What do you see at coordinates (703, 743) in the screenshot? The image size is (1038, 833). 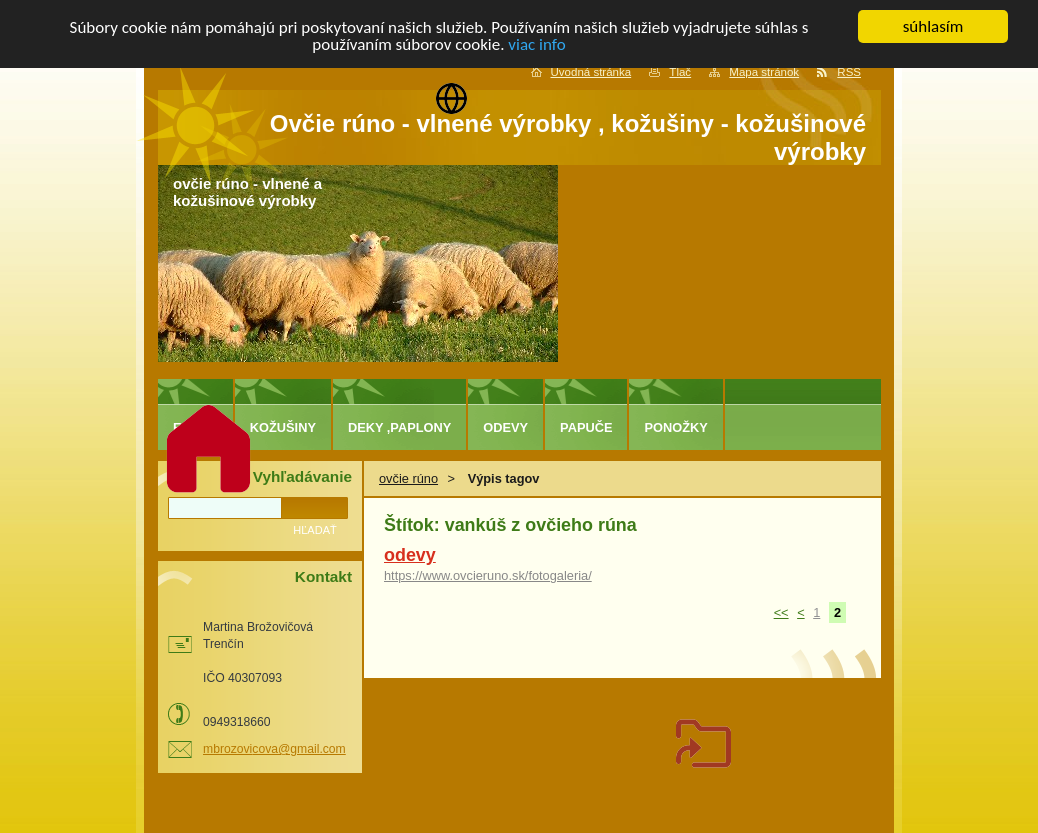 I see `access a linked or shortcut folder` at bounding box center [703, 743].